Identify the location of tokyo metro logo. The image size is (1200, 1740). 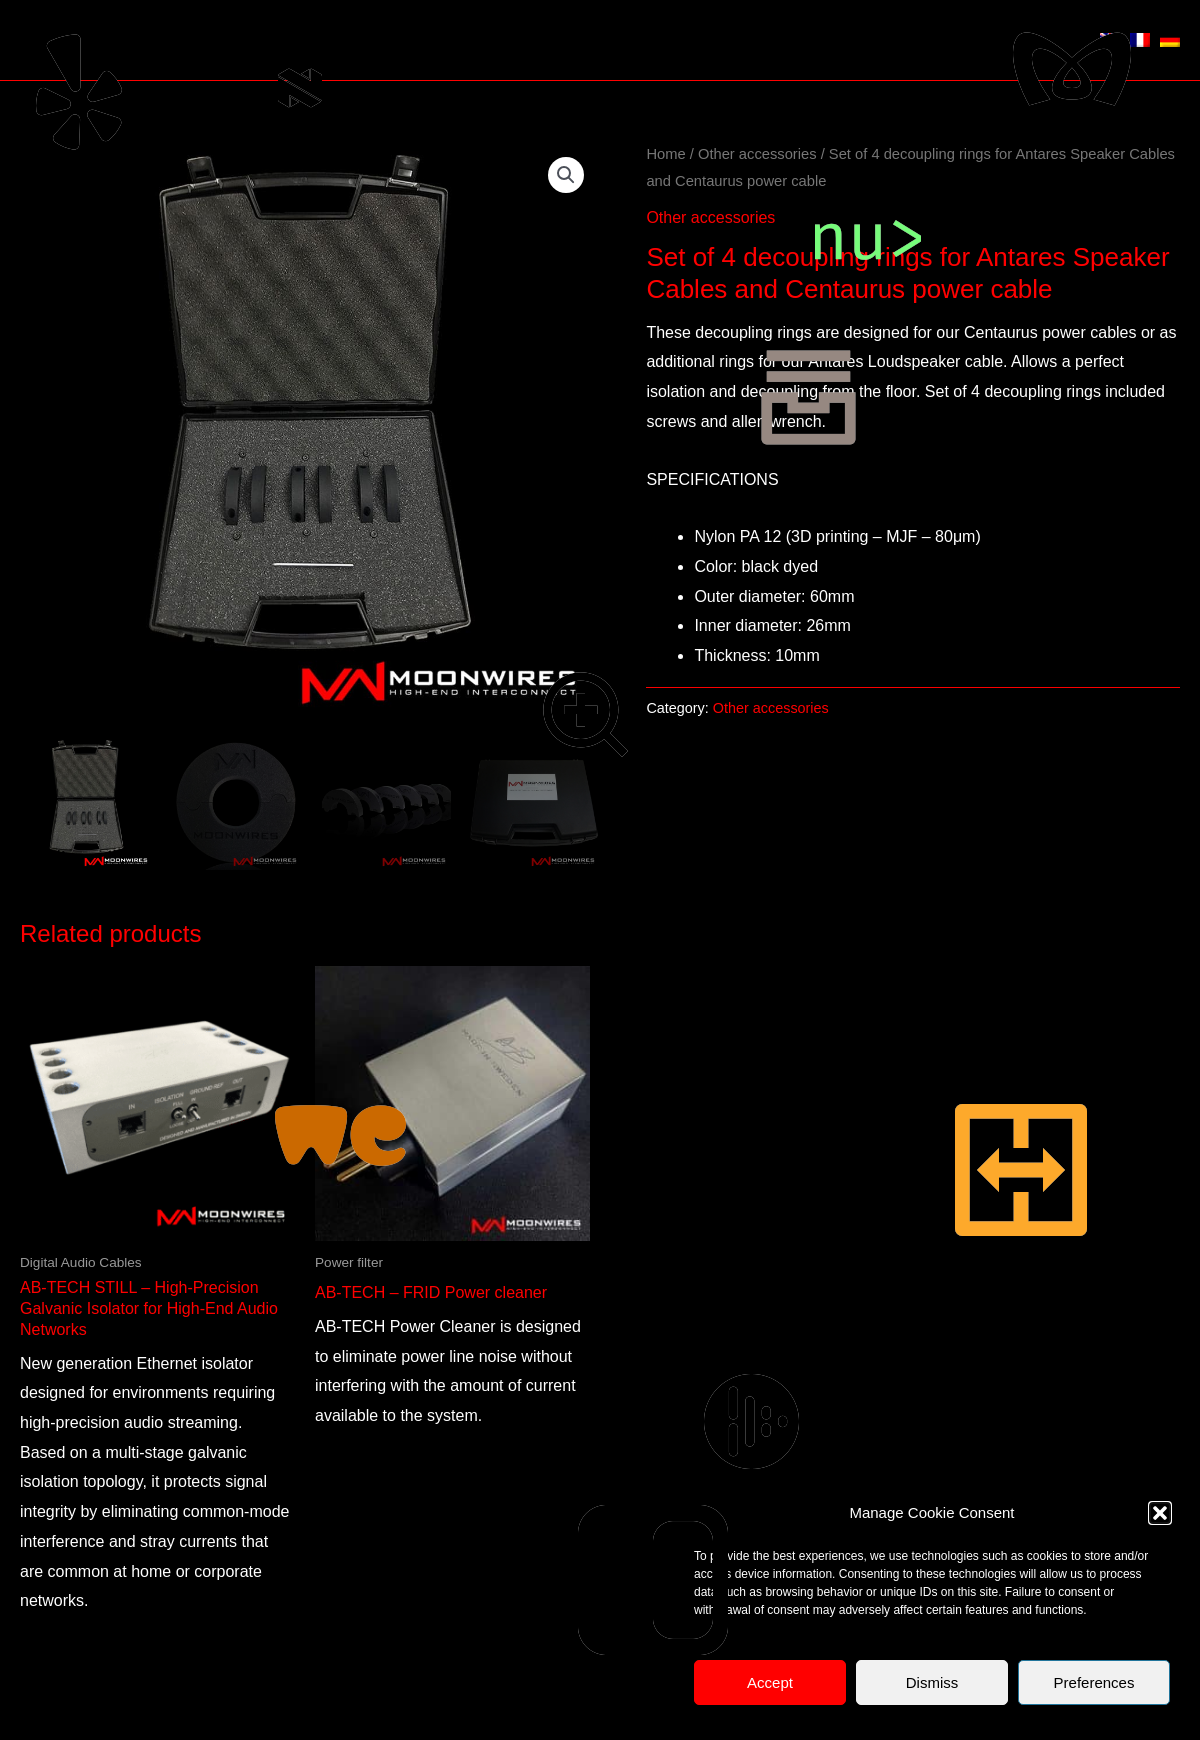
(1072, 69).